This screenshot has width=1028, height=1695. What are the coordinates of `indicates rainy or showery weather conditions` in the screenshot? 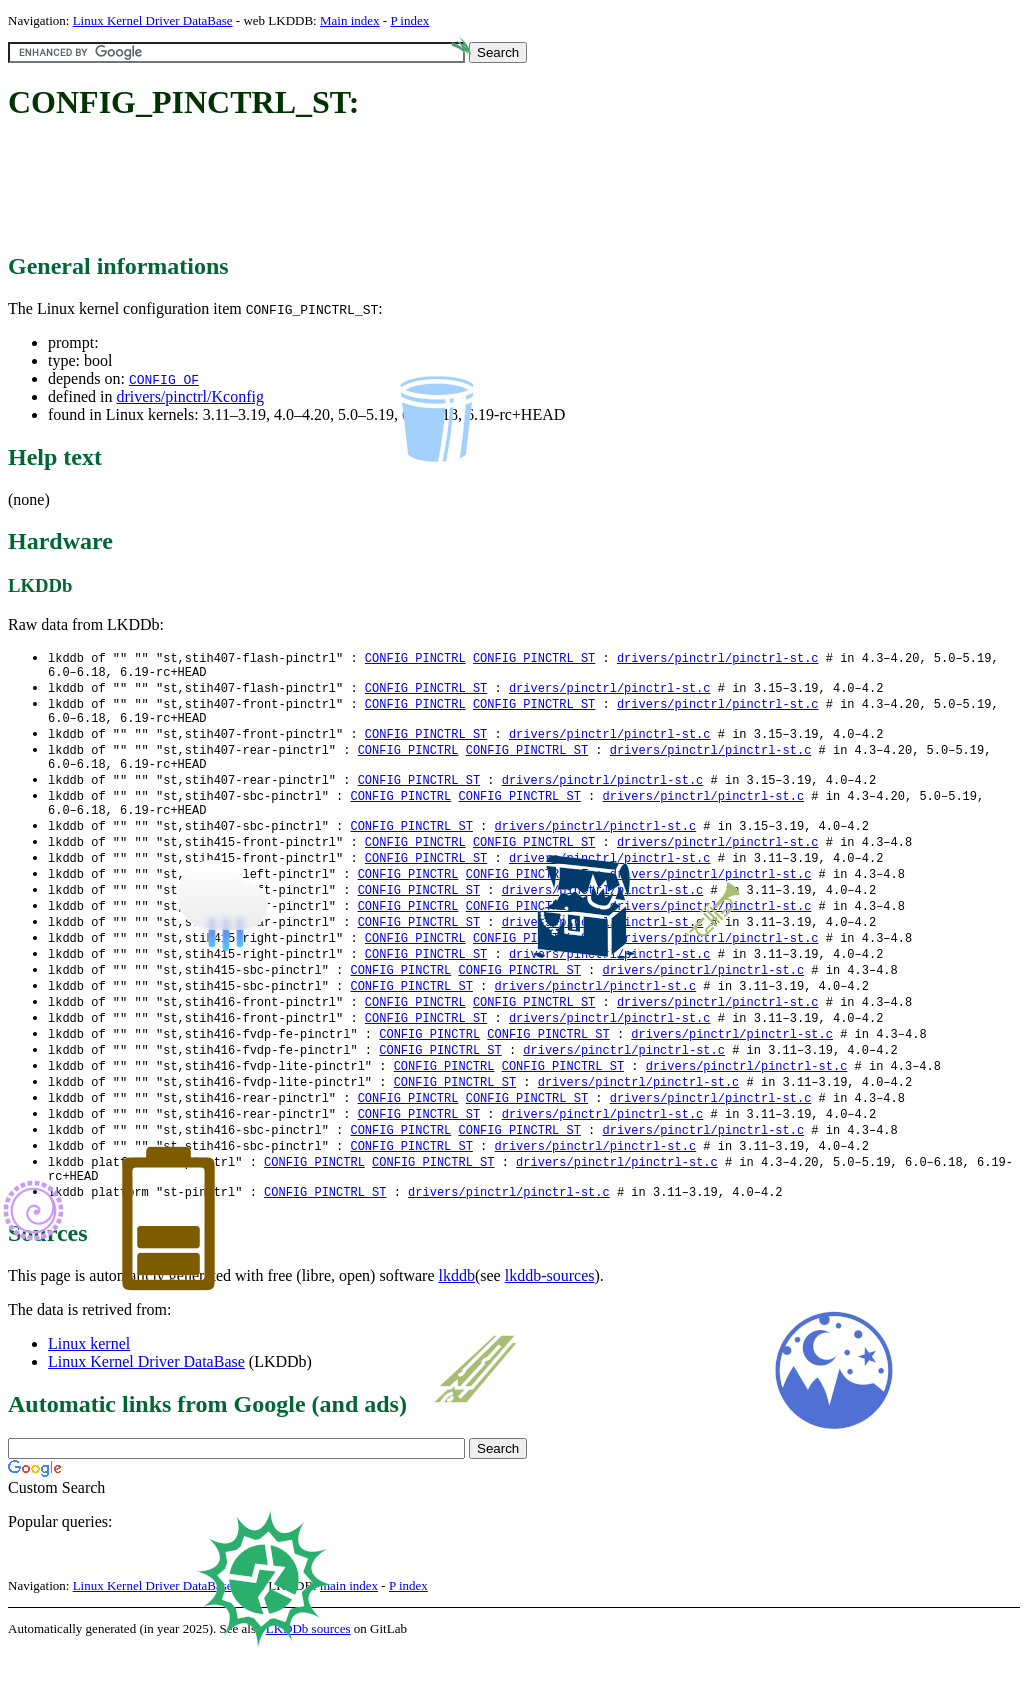 It's located at (222, 905).